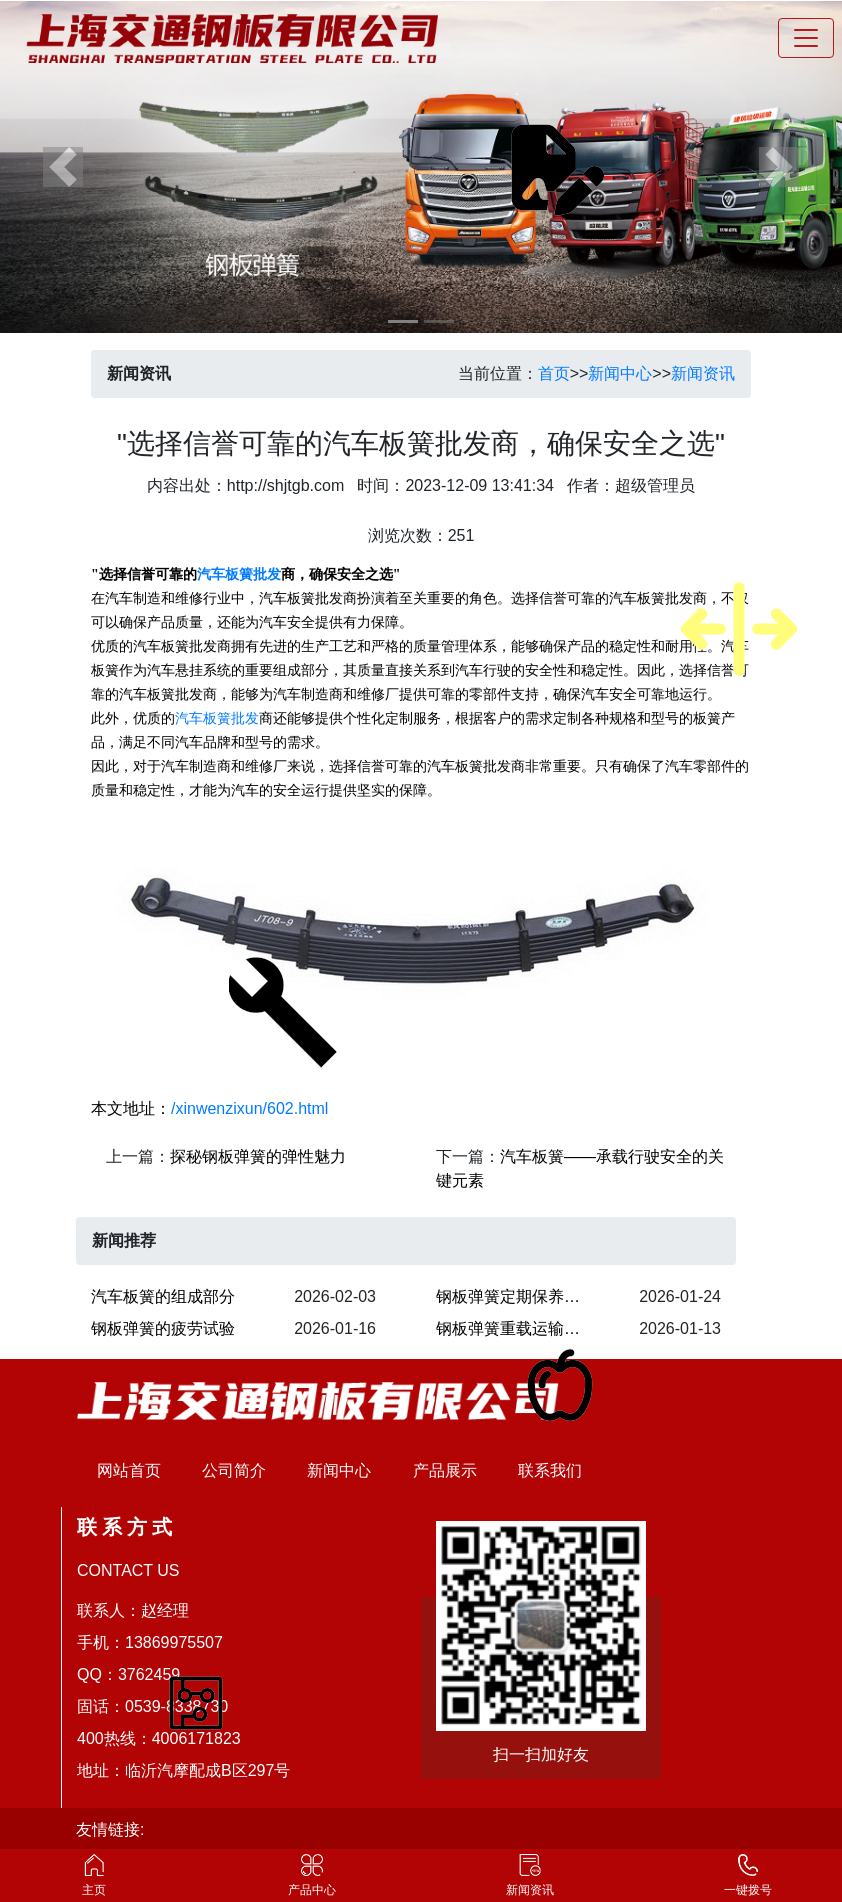 The image size is (842, 1902). I want to click on access health or nutrition tracking features, so click(560, 1385).